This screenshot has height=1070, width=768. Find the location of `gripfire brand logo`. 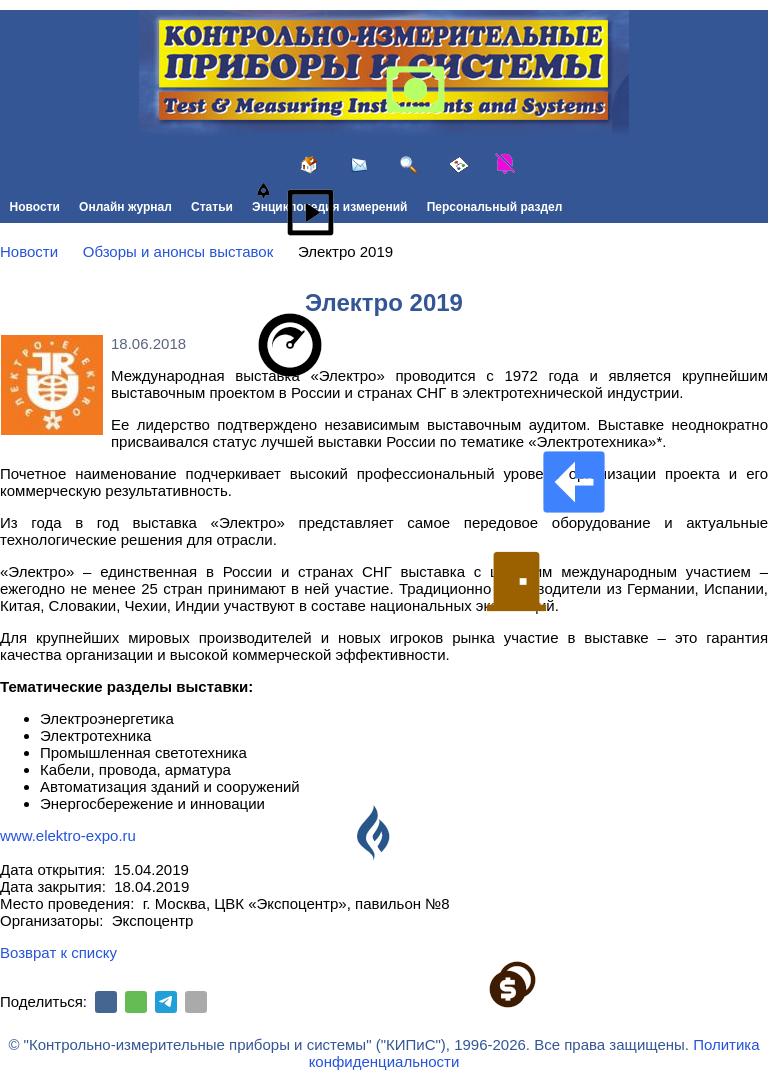

gripfire brand logo is located at coordinates (375, 833).